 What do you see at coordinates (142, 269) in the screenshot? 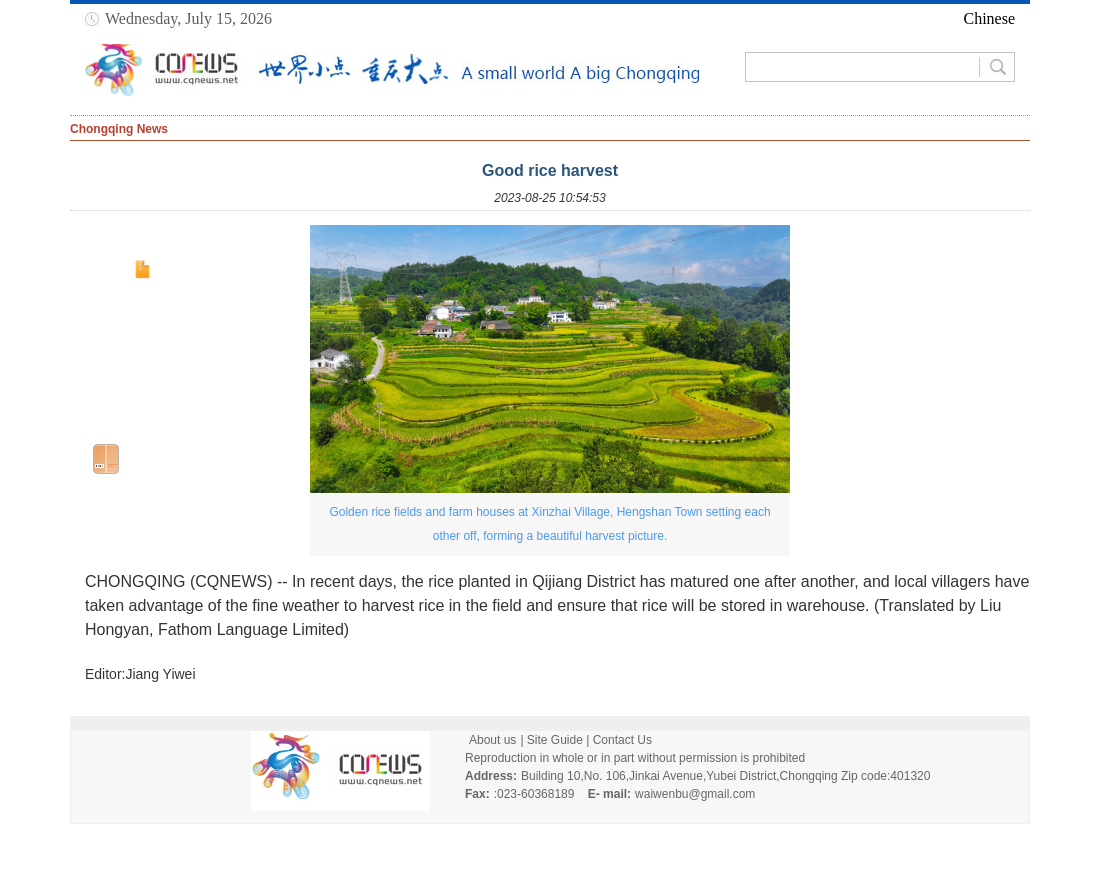
I see `compressed tar archive file (.tar.lzma)` at bounding box center [142, 269].